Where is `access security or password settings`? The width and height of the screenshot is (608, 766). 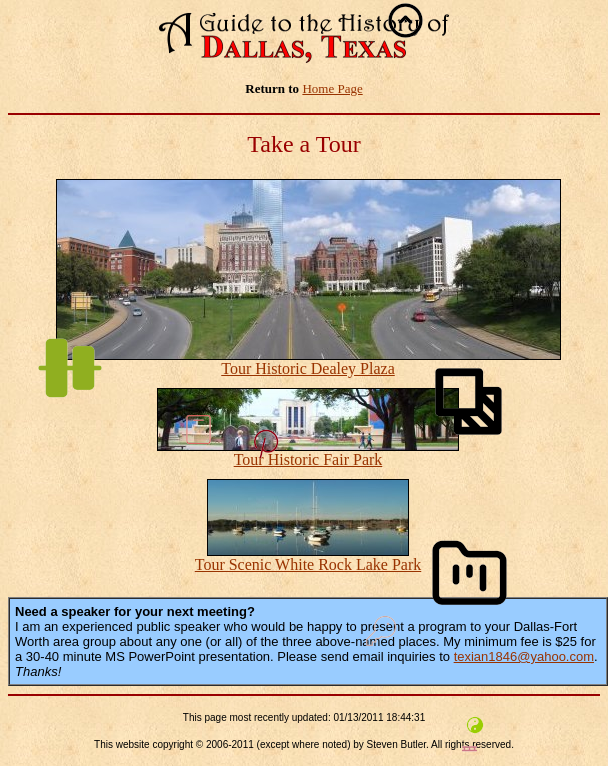
access security or password settings is located at coordinates (380, 631).